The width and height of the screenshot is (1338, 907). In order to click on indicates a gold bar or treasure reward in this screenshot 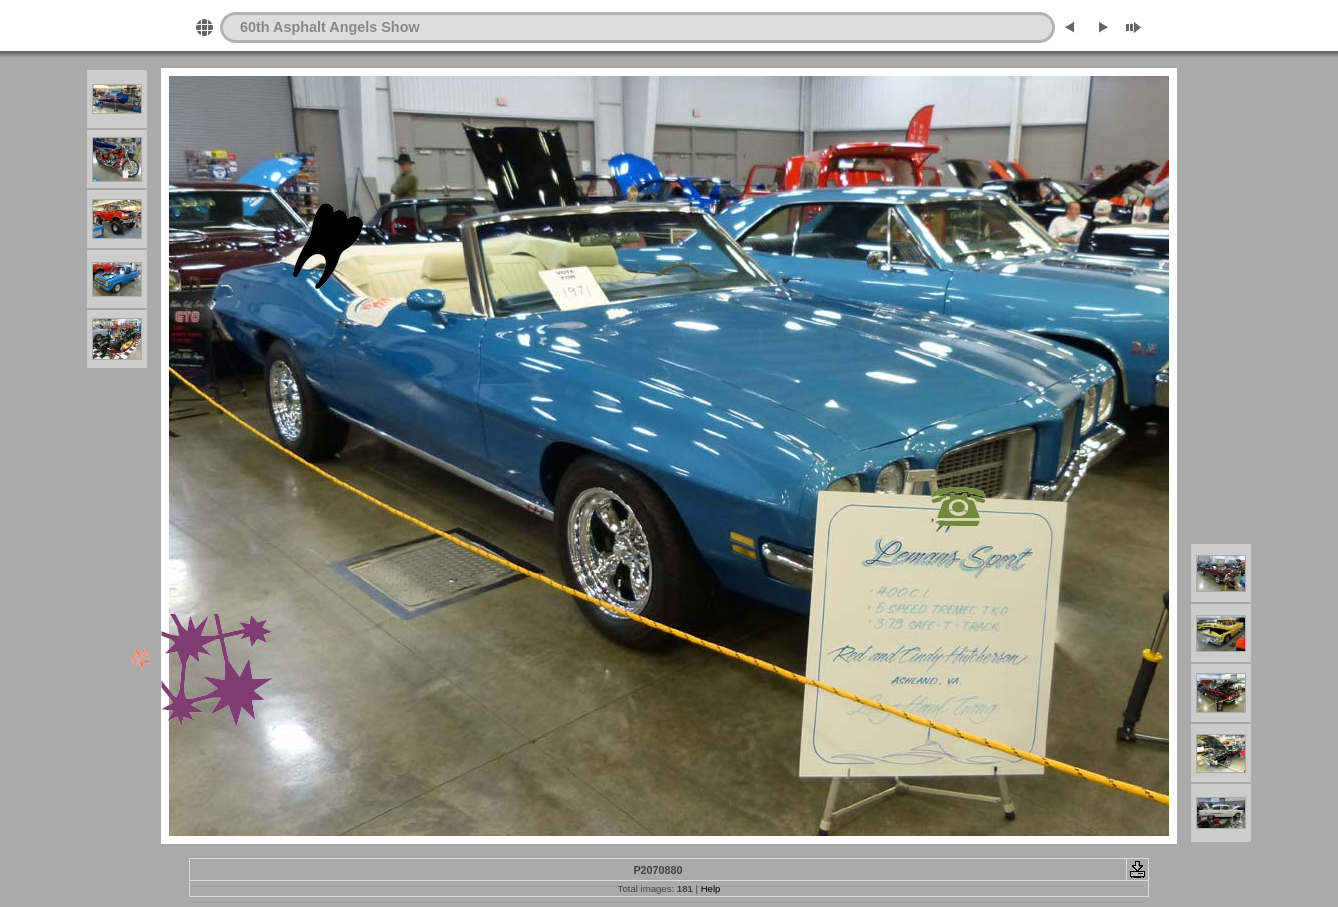, I will do `click(141, 658)`.